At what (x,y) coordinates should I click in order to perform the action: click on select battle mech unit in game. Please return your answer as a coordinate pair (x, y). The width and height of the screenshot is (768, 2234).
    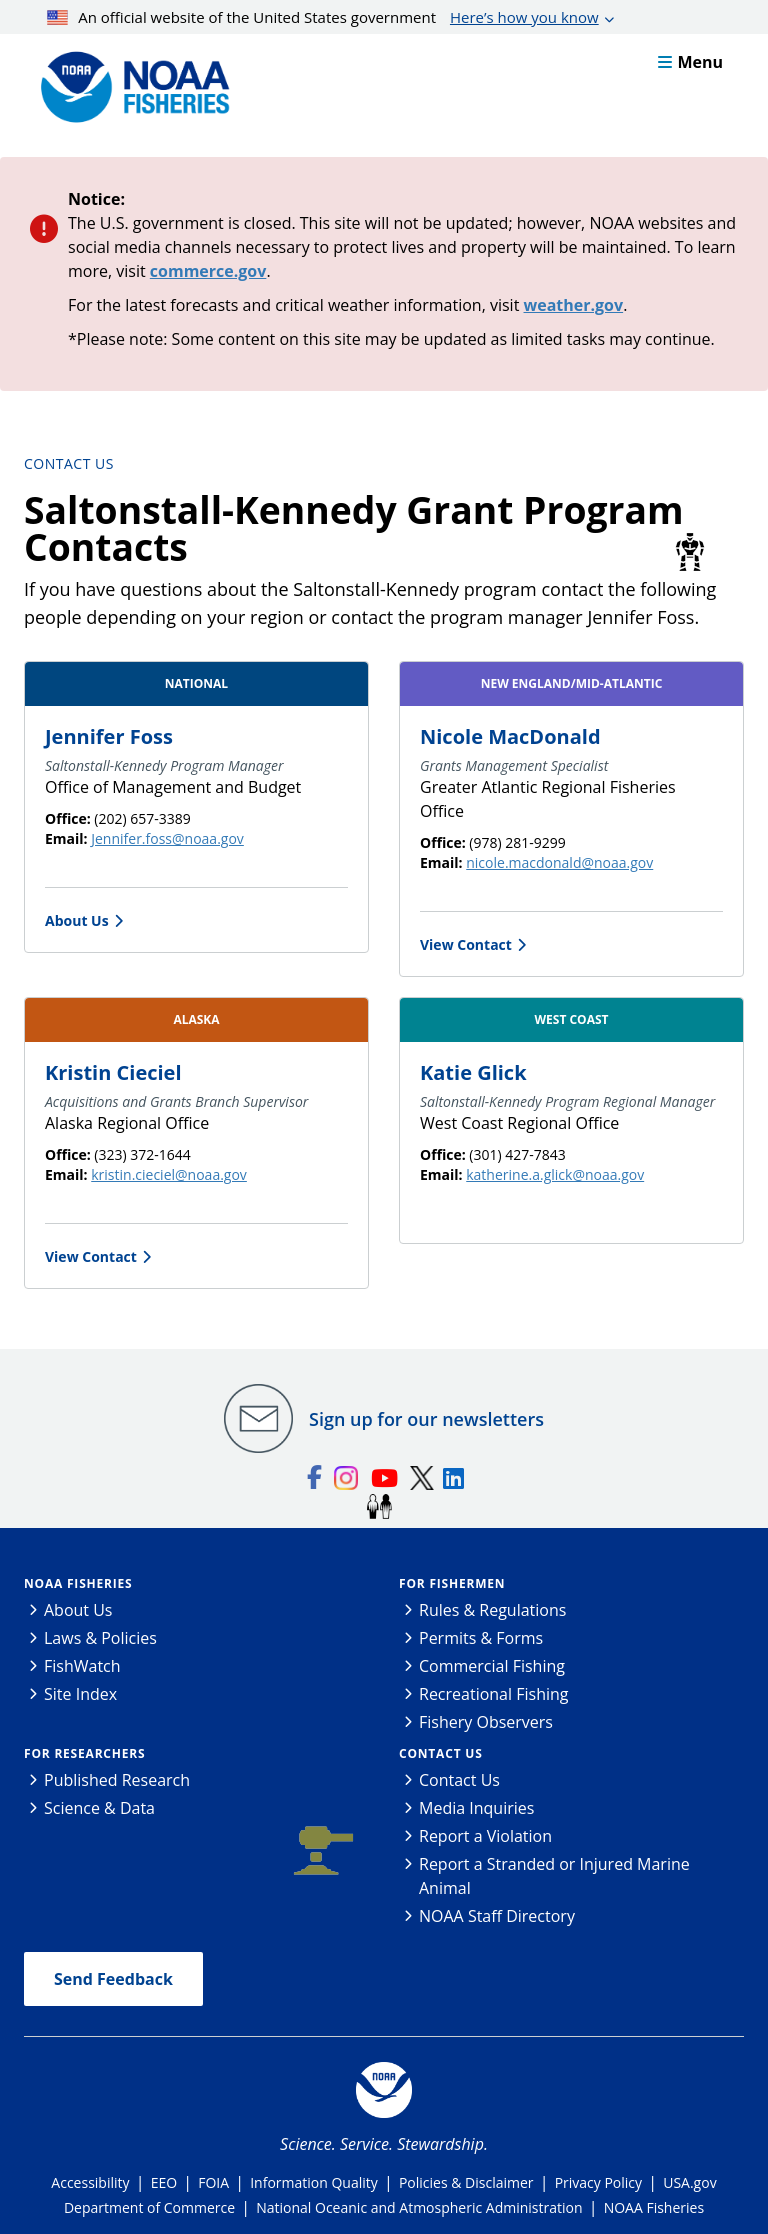
    Looking at the image, I should click on (690, 552).